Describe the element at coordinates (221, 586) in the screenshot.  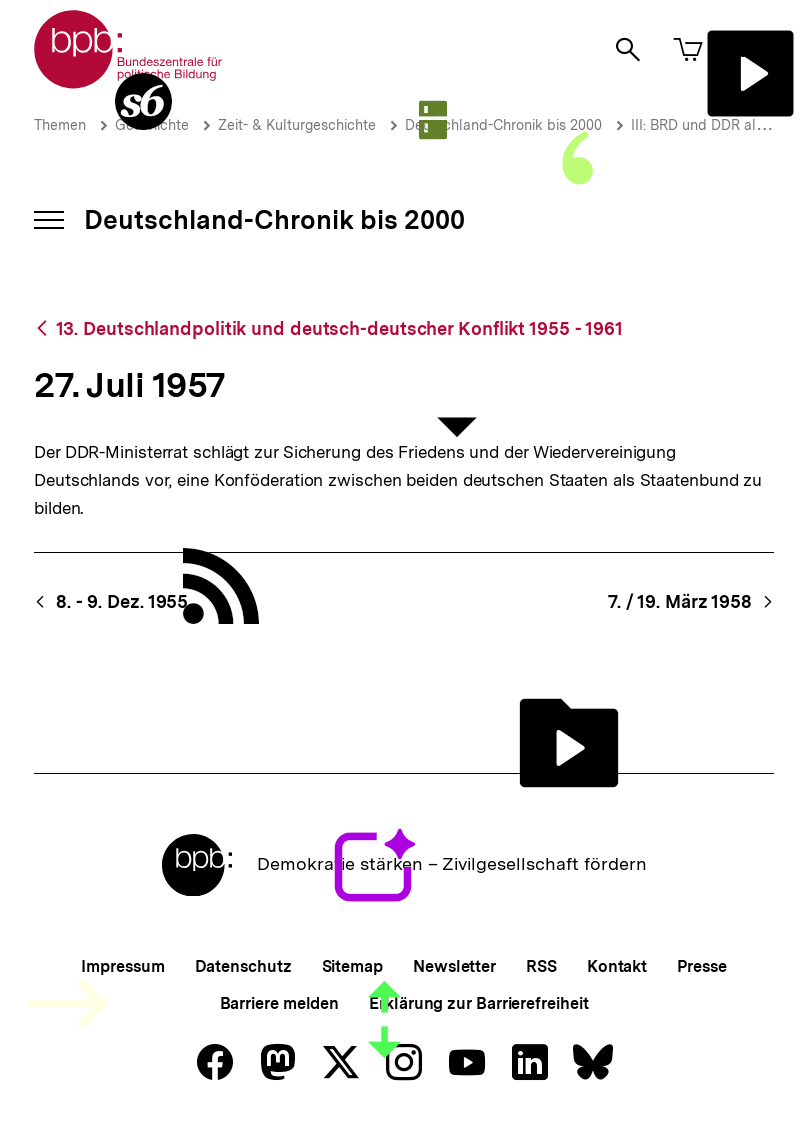
I see `subscribe to RSS feed` at that location.